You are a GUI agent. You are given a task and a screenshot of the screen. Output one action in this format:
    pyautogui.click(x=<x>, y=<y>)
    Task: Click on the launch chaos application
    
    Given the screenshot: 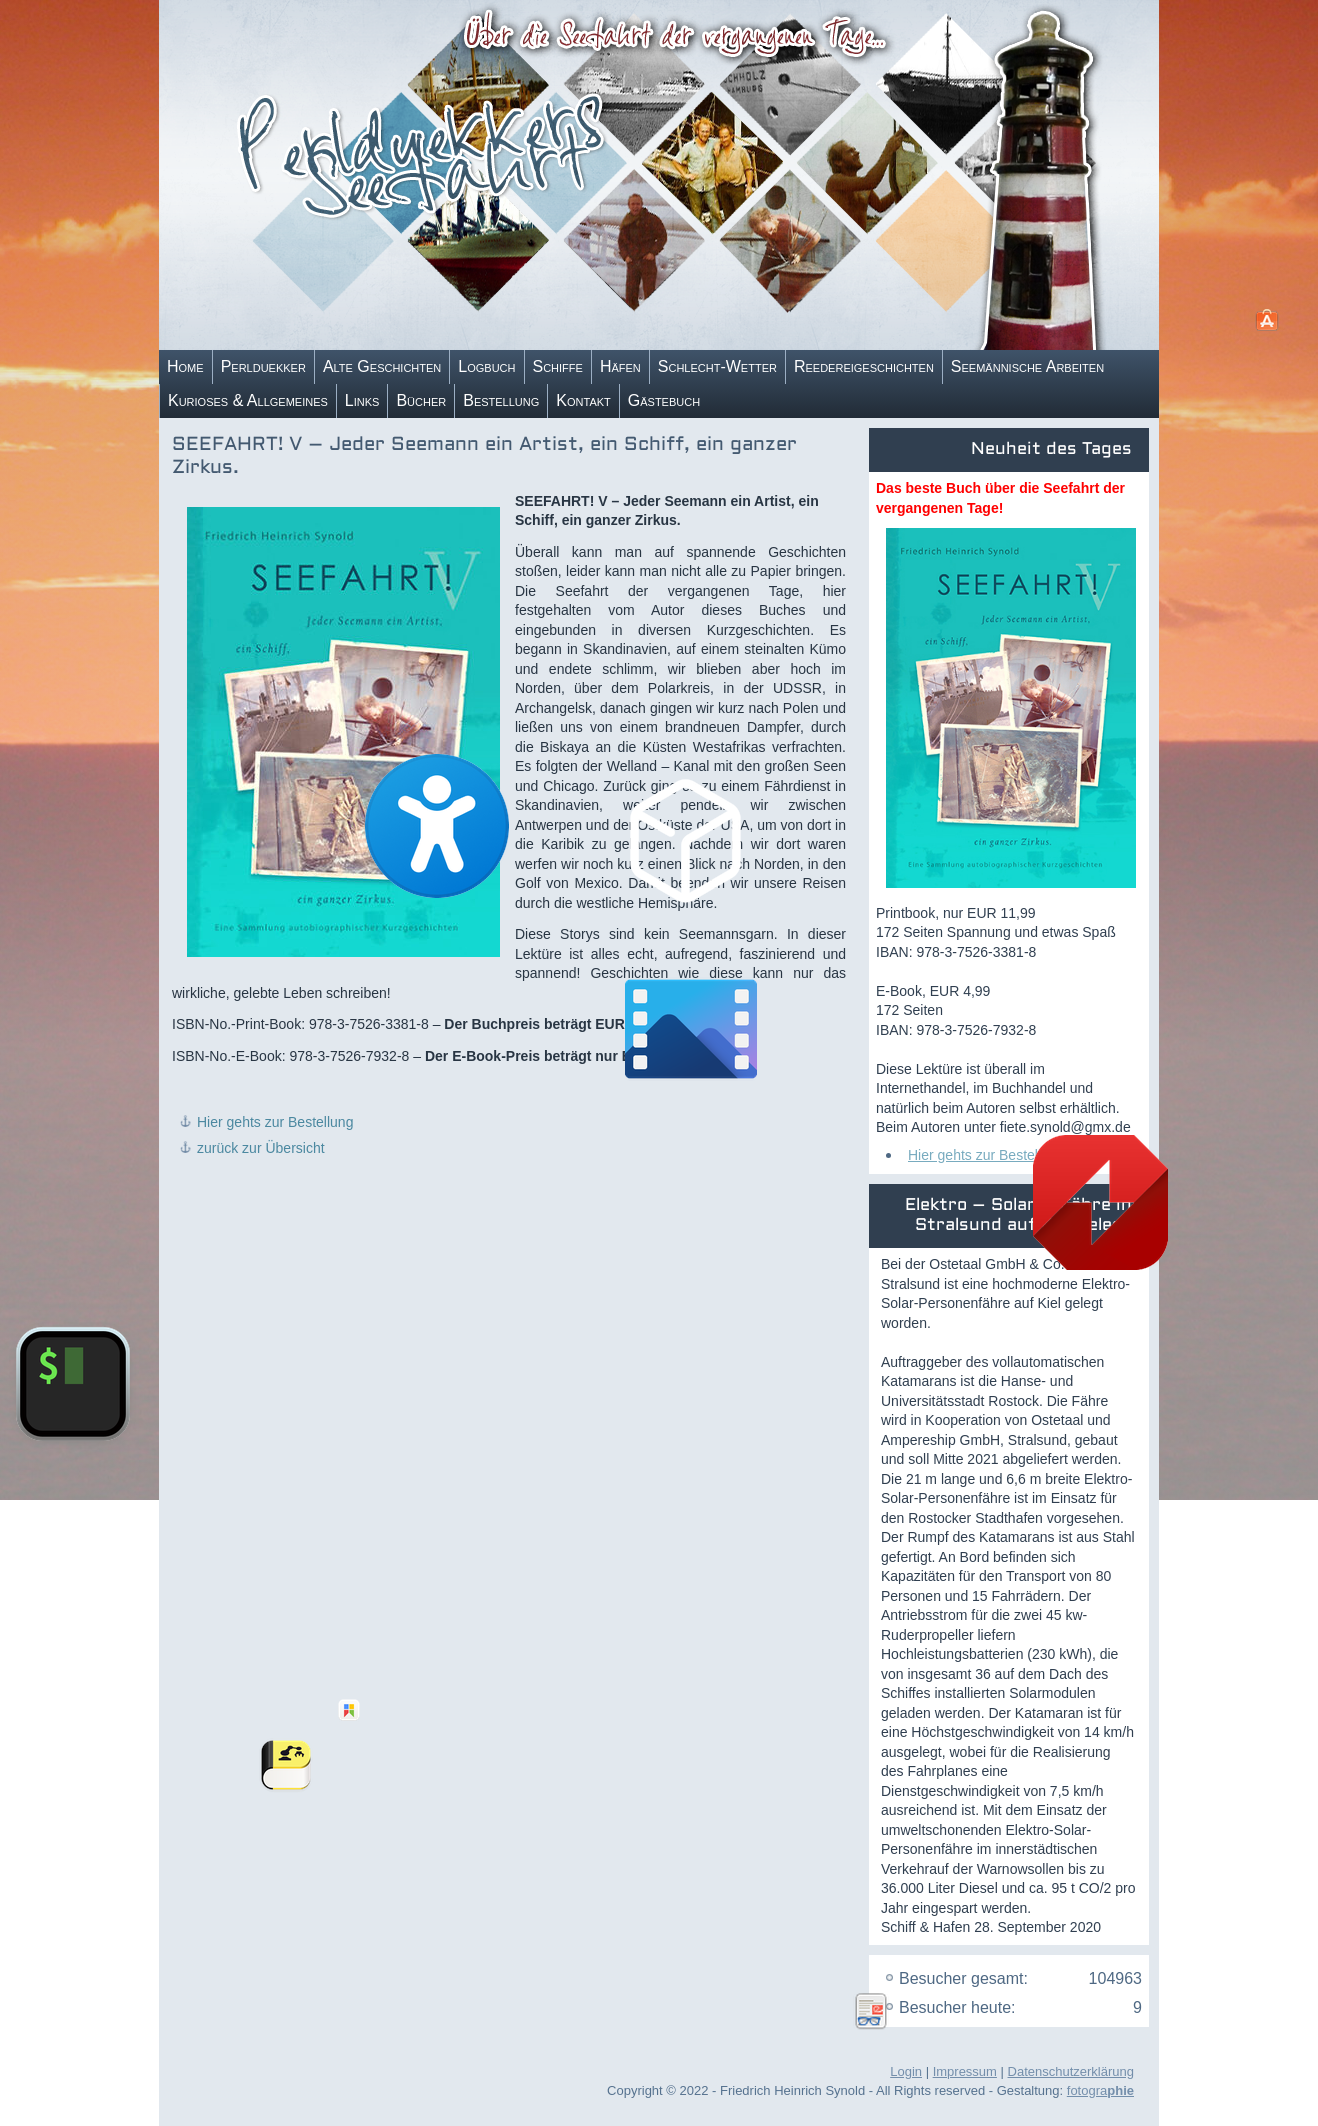 What is the action you would take?
    pyautogui.click(x=1100, y=1202)
    